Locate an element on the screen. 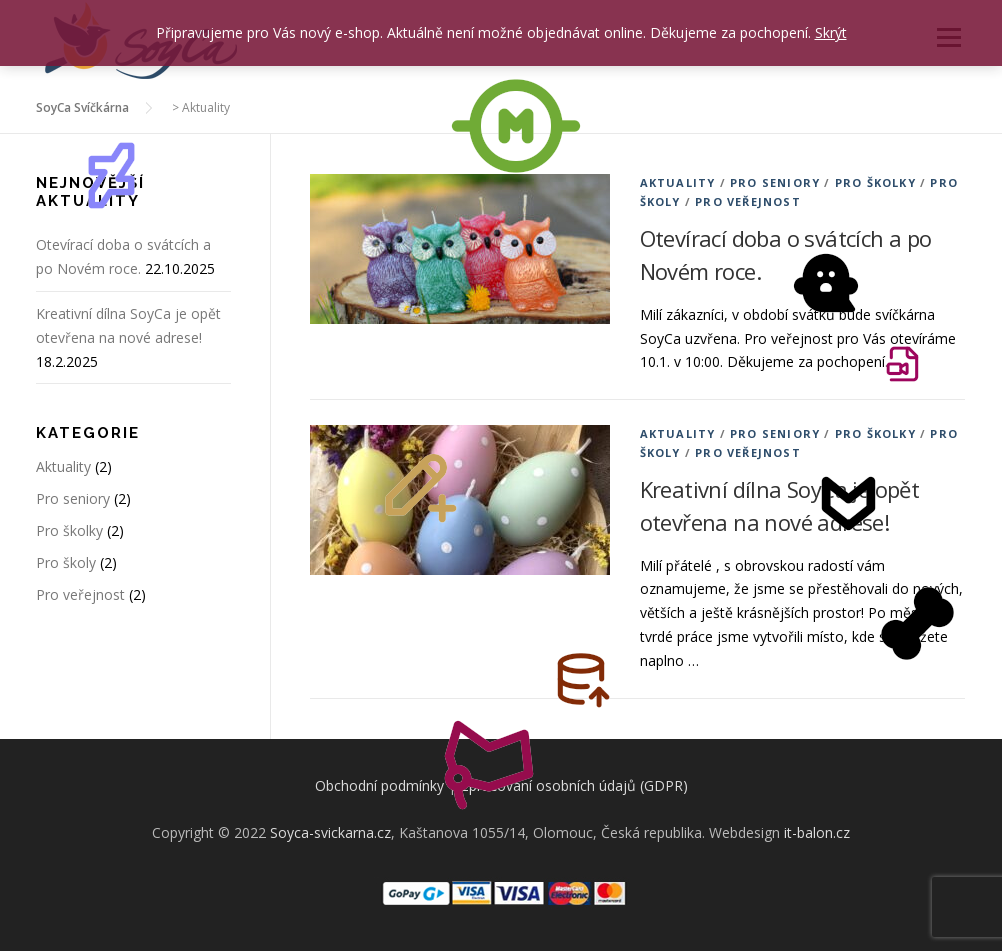 The image size is (1002, 951). visit deviantart profile or page is located at coordinates (111, 175).